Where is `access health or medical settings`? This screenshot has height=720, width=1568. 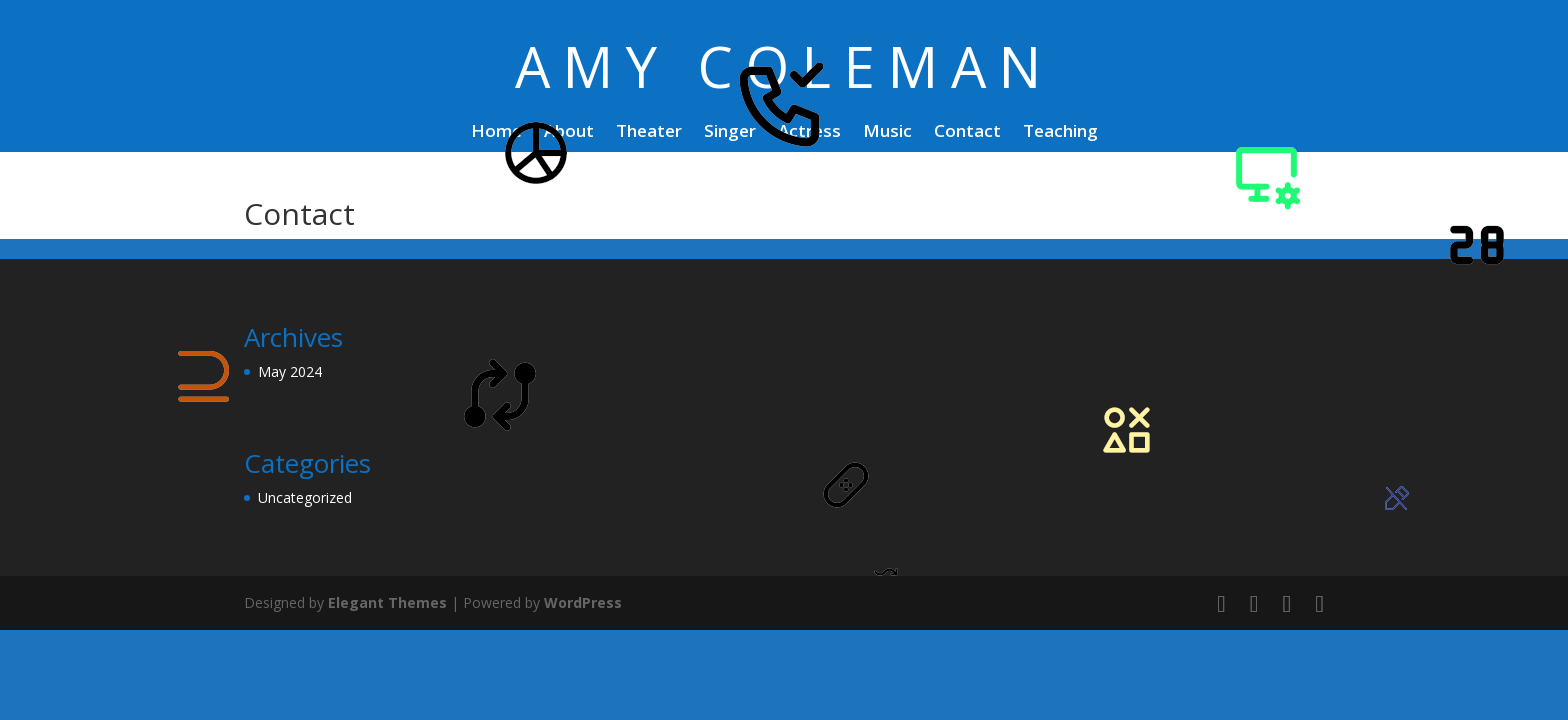 access health or medical settings is located at coordinates (846, 485).